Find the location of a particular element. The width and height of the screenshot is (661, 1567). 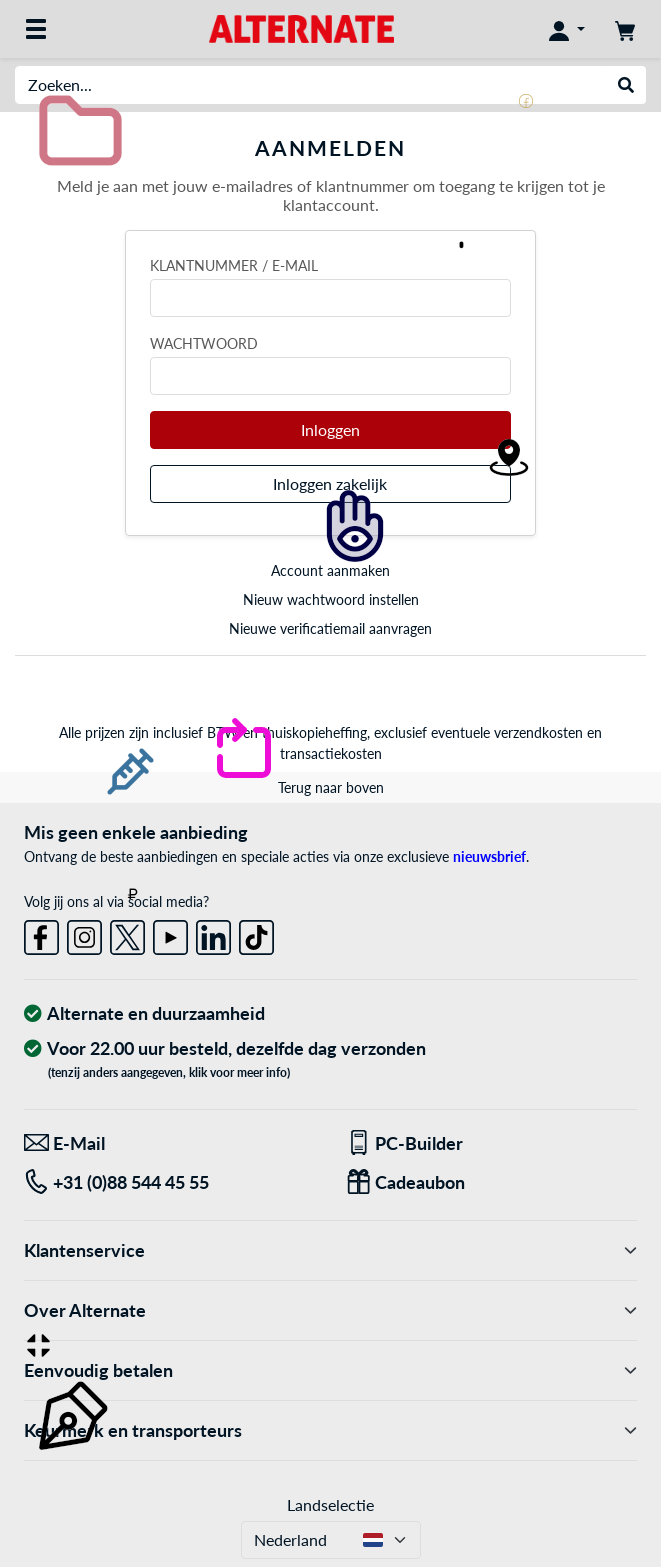

access medical or health information is located at coordinates (130, 771).